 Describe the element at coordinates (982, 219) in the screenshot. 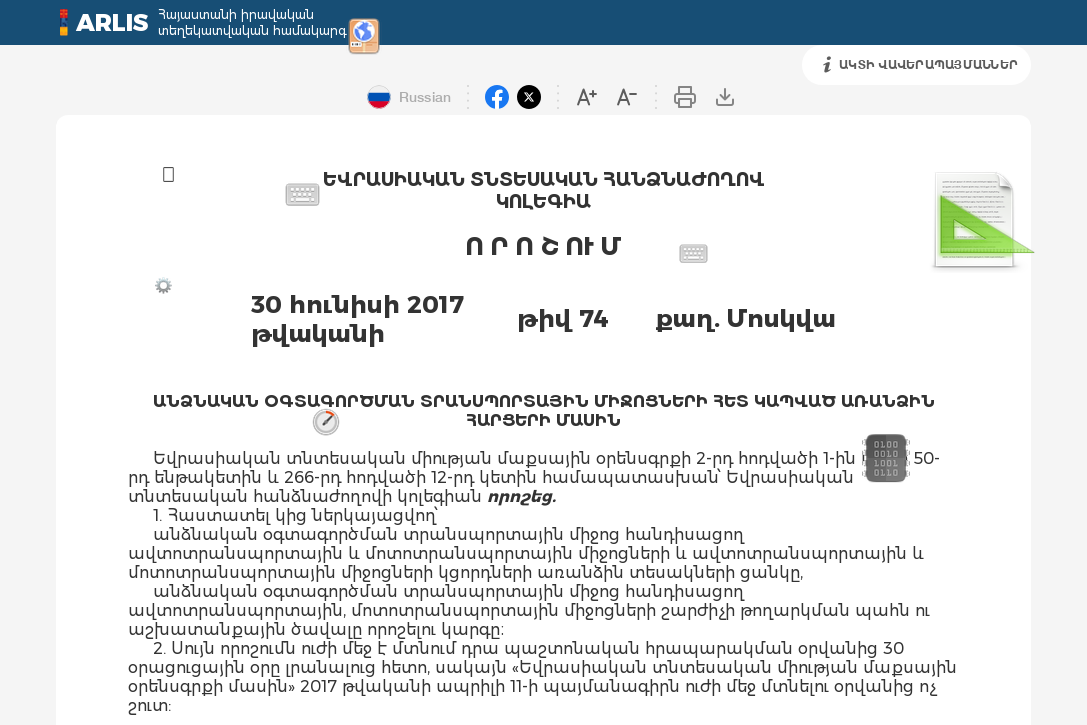

I see `configure page layout settings` at that location.